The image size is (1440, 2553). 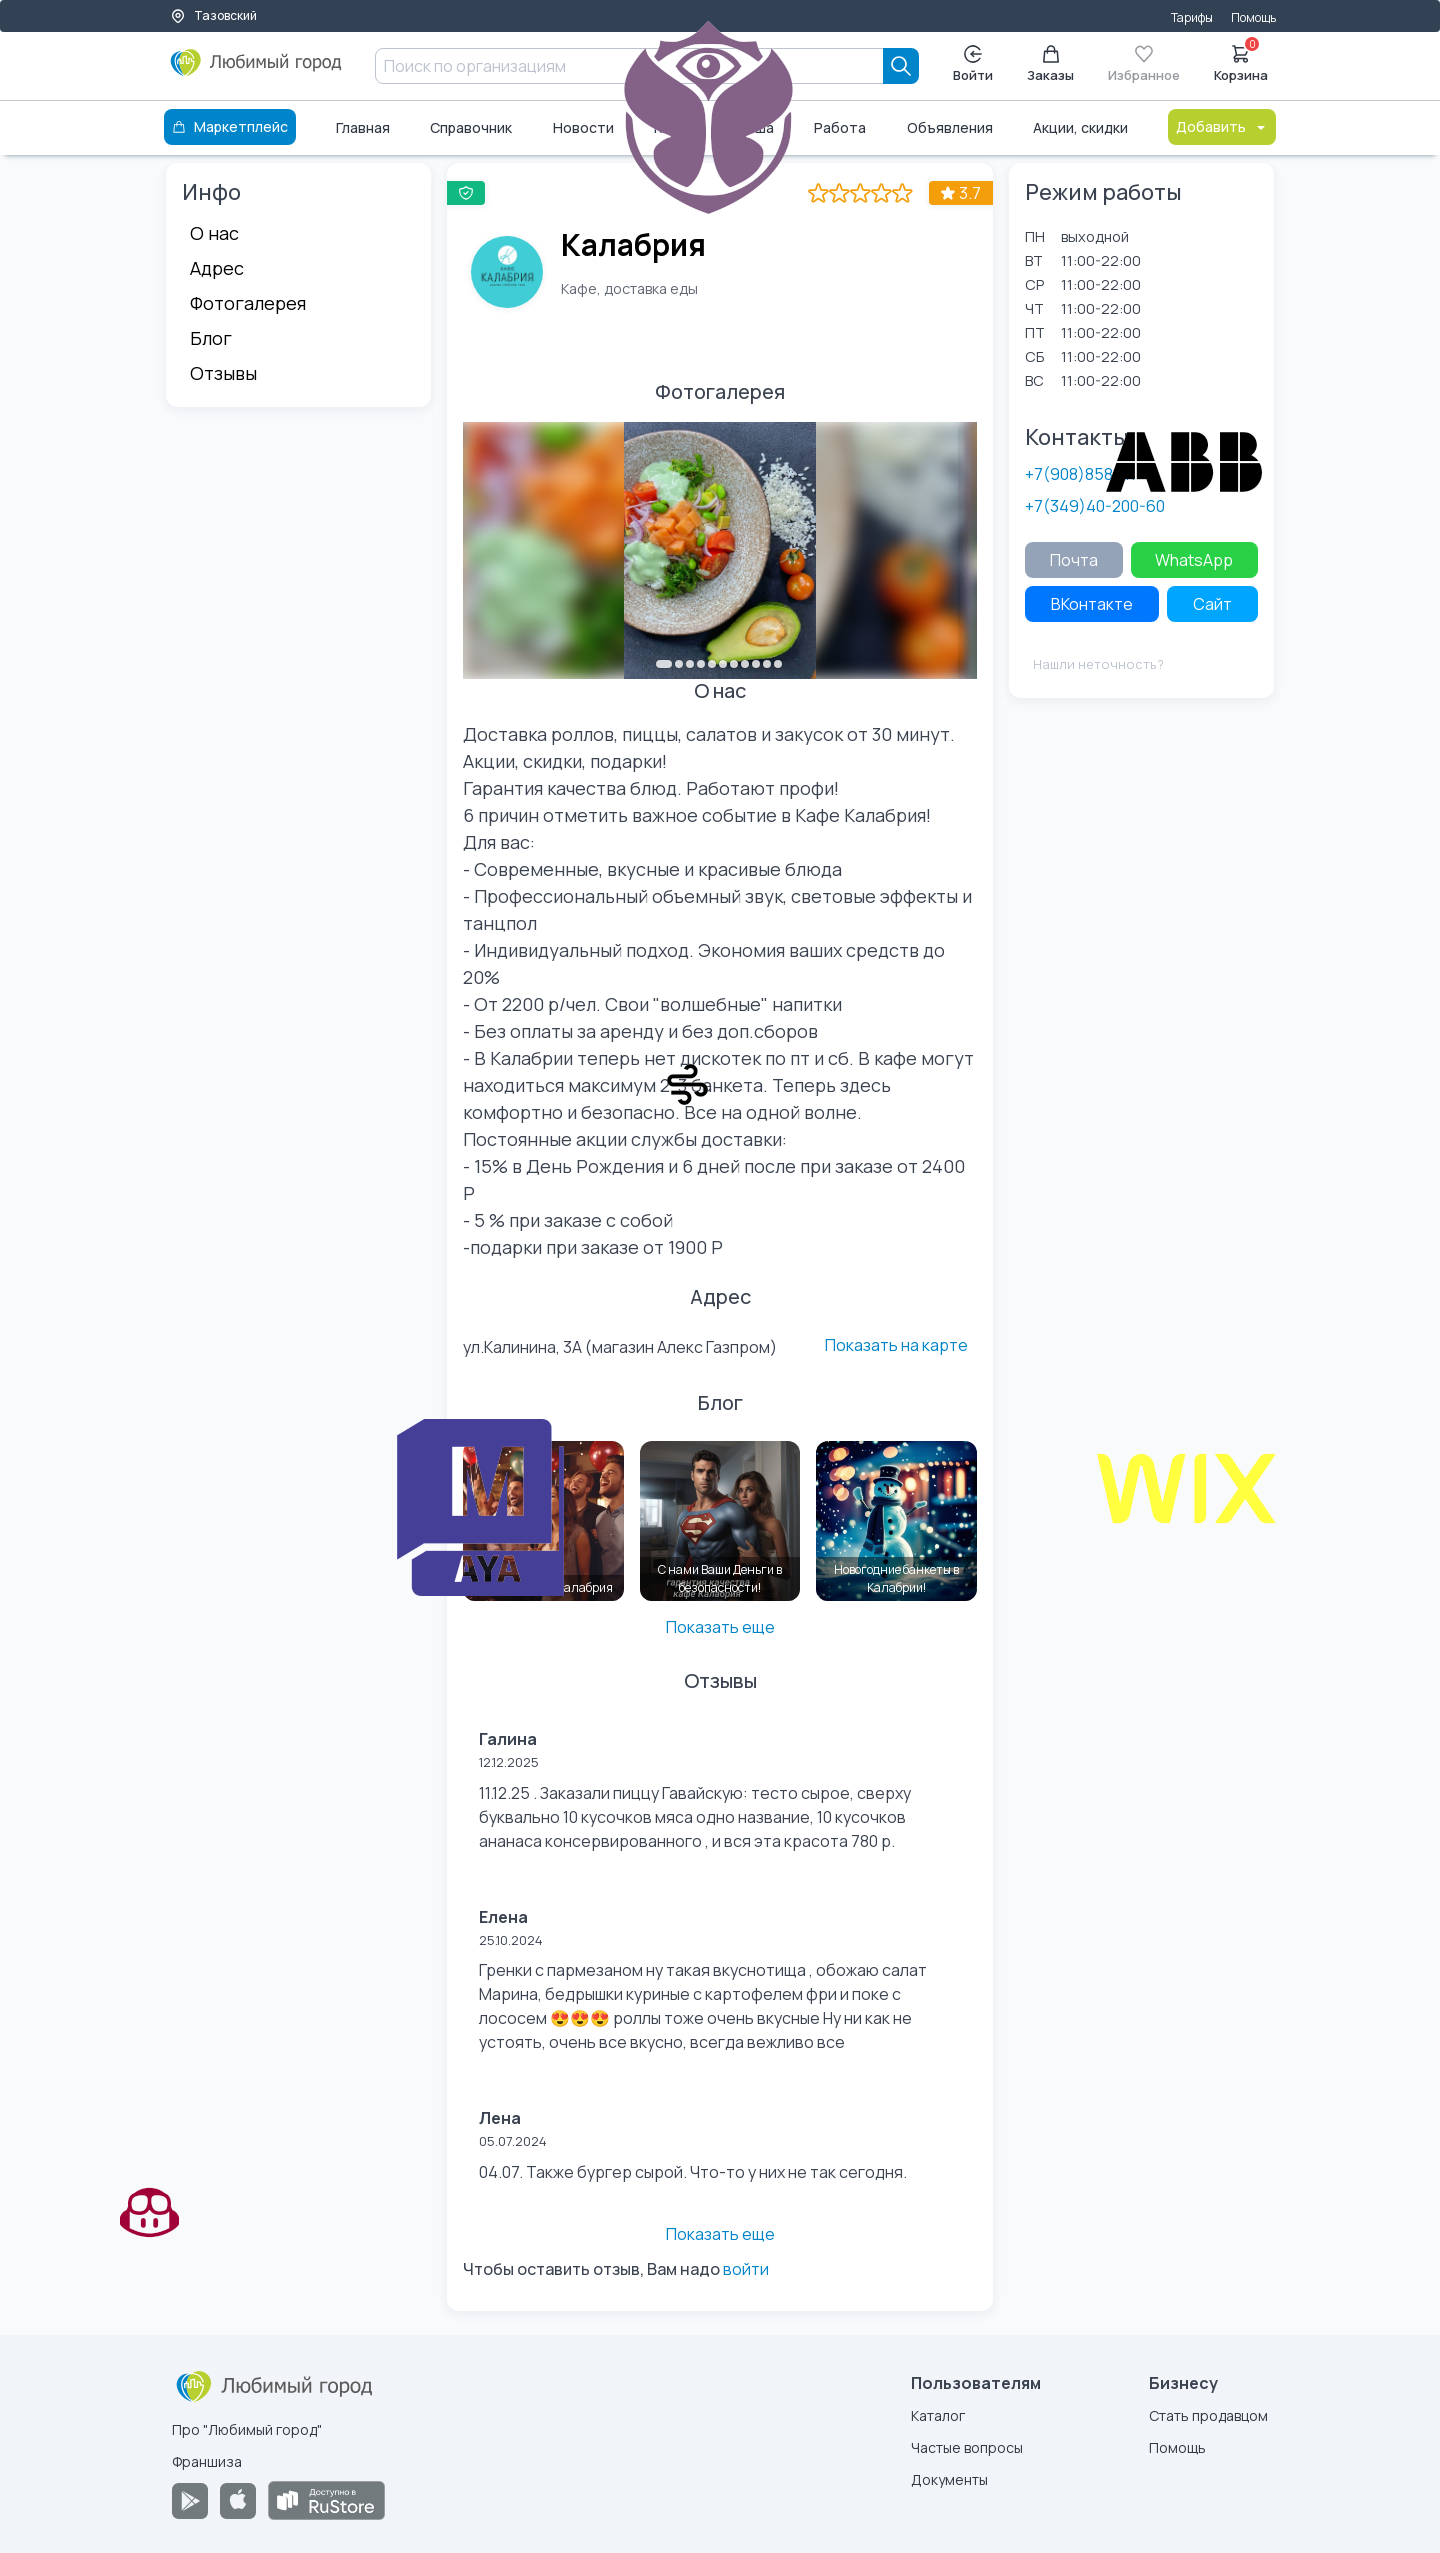 What do you see at coordinates (1184, 462) in the screenshot?
I see `ABB company logo` at bounding box center [1184, 462].